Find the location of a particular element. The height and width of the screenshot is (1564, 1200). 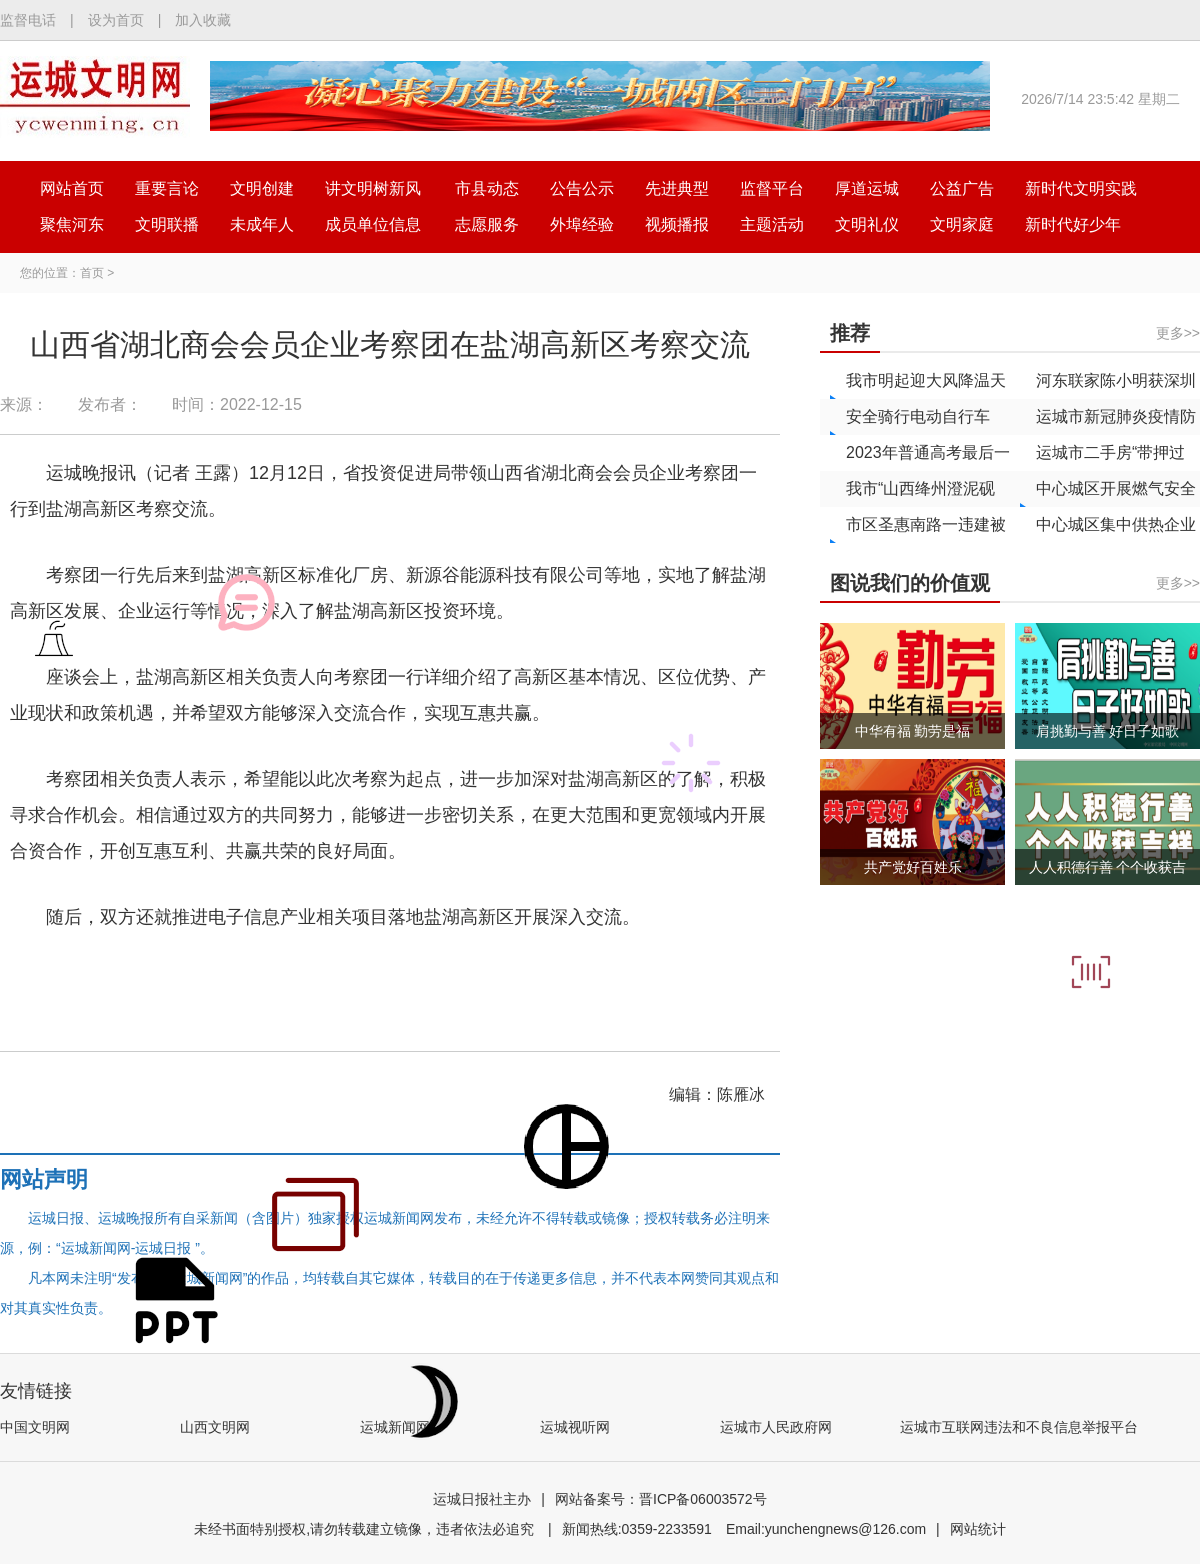

loading content in progress is located at coordinates (691, 763).